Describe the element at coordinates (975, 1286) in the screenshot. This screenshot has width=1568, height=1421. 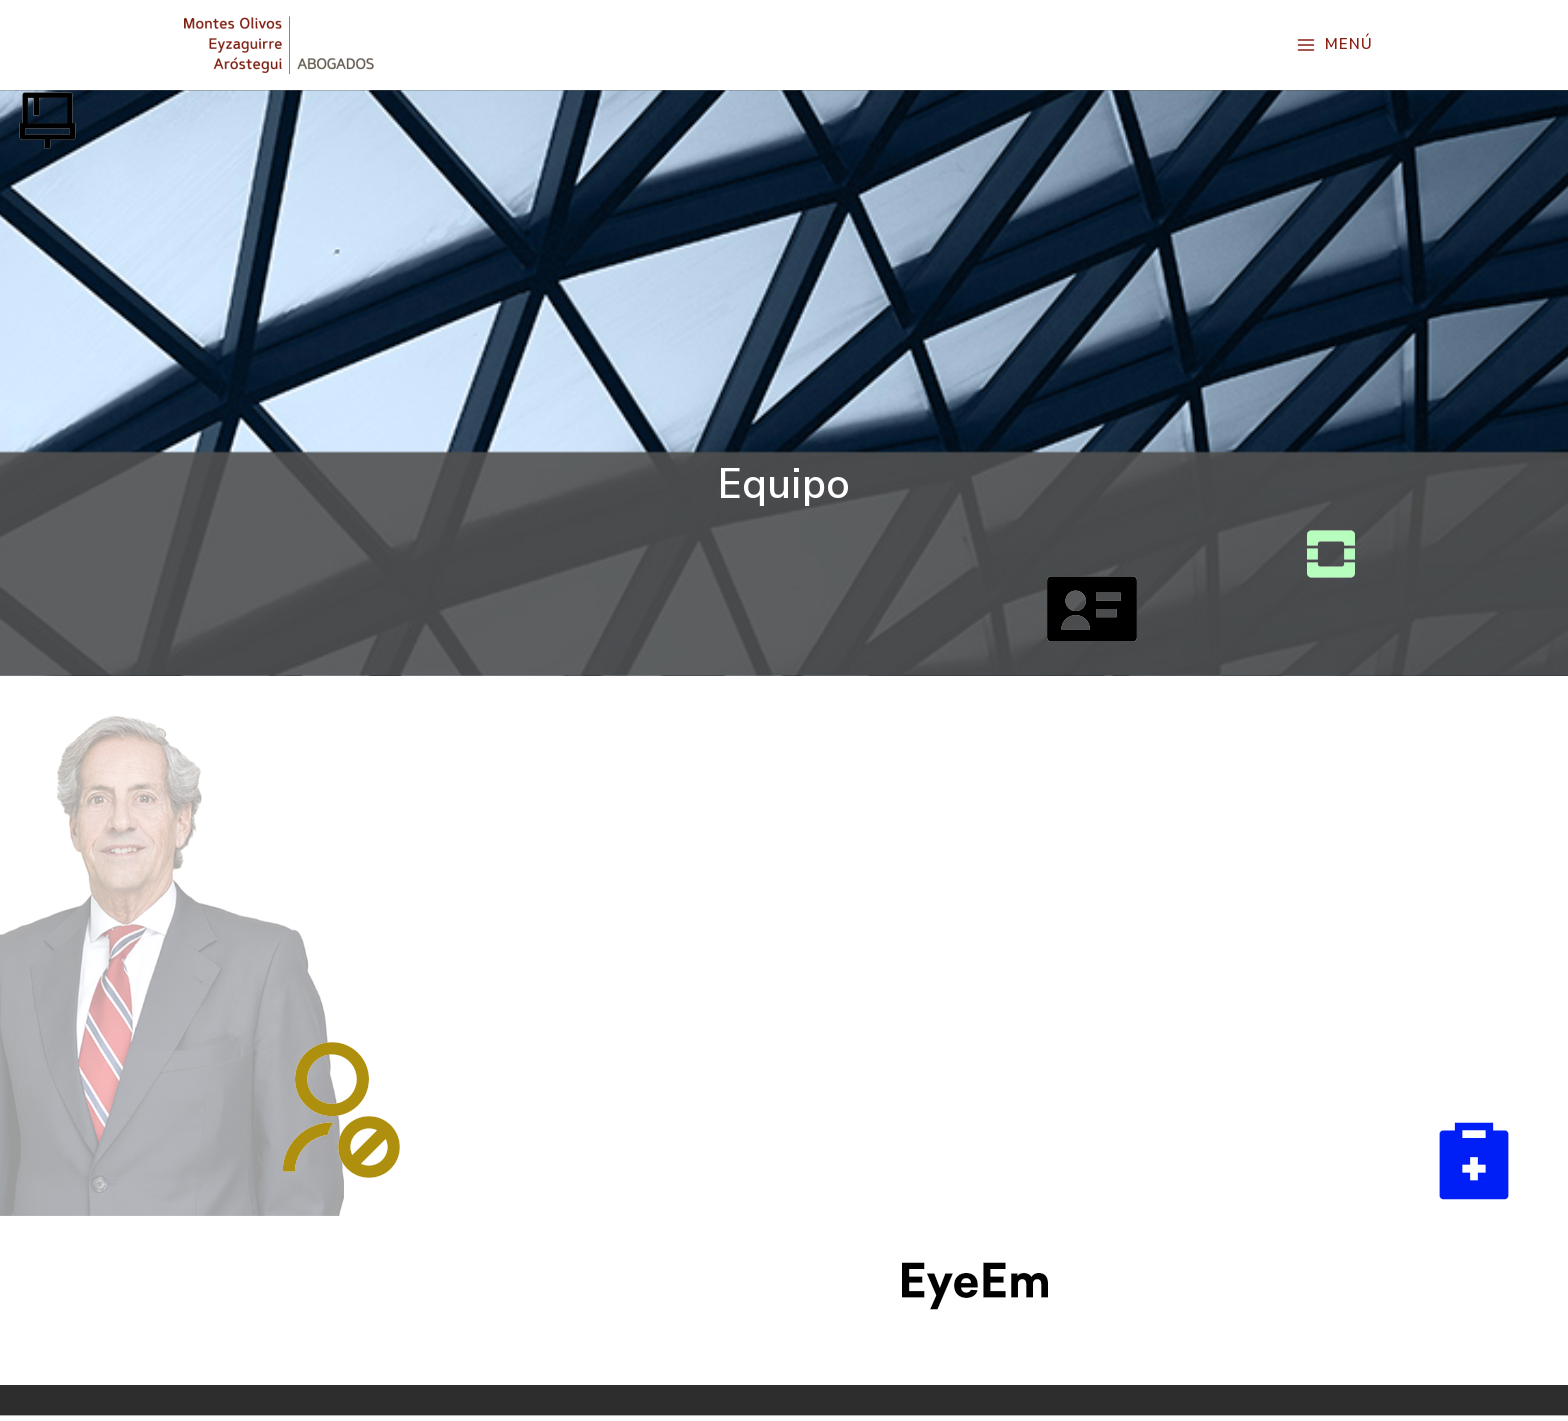
I see `open the EyeEm photography app` at that location.